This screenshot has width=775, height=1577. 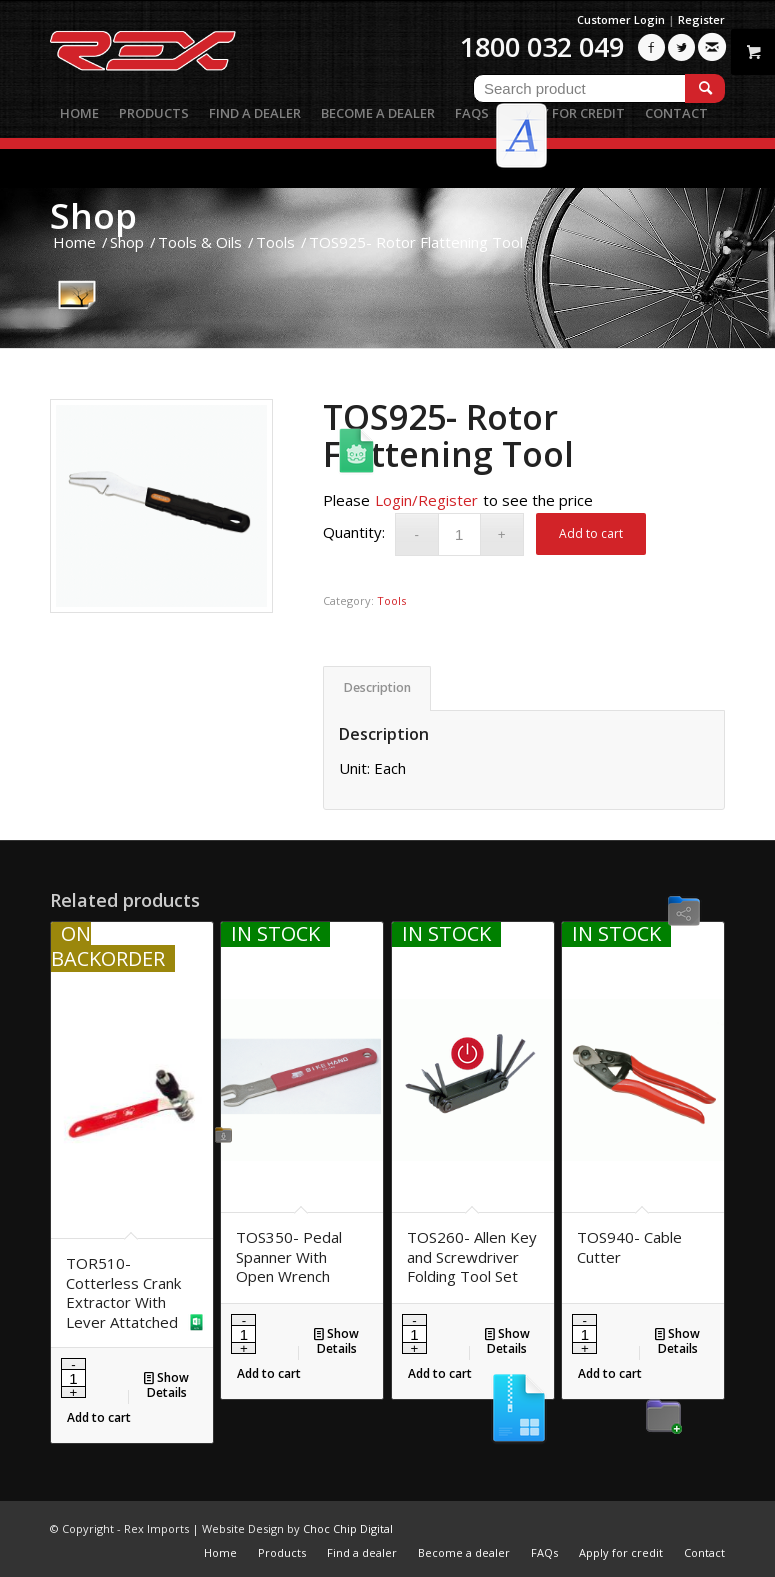 I want to click on windows imaging format archive file, so click(x=519, y=1409).